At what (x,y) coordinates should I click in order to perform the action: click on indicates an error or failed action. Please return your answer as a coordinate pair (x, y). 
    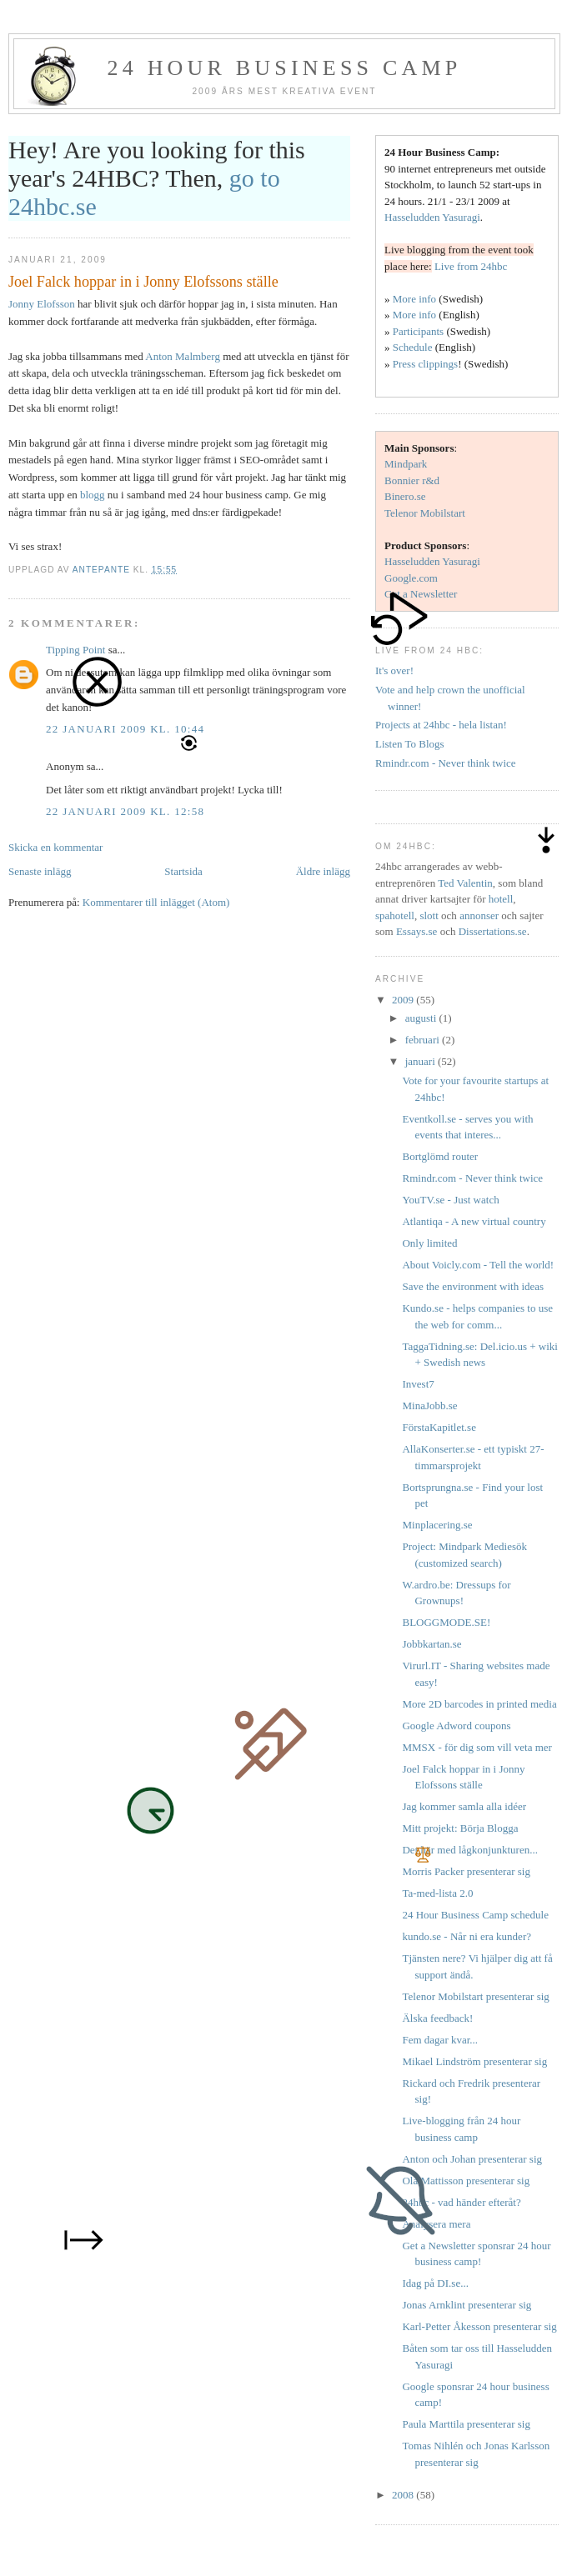
    Looking at the image, I should click on (98, 682).